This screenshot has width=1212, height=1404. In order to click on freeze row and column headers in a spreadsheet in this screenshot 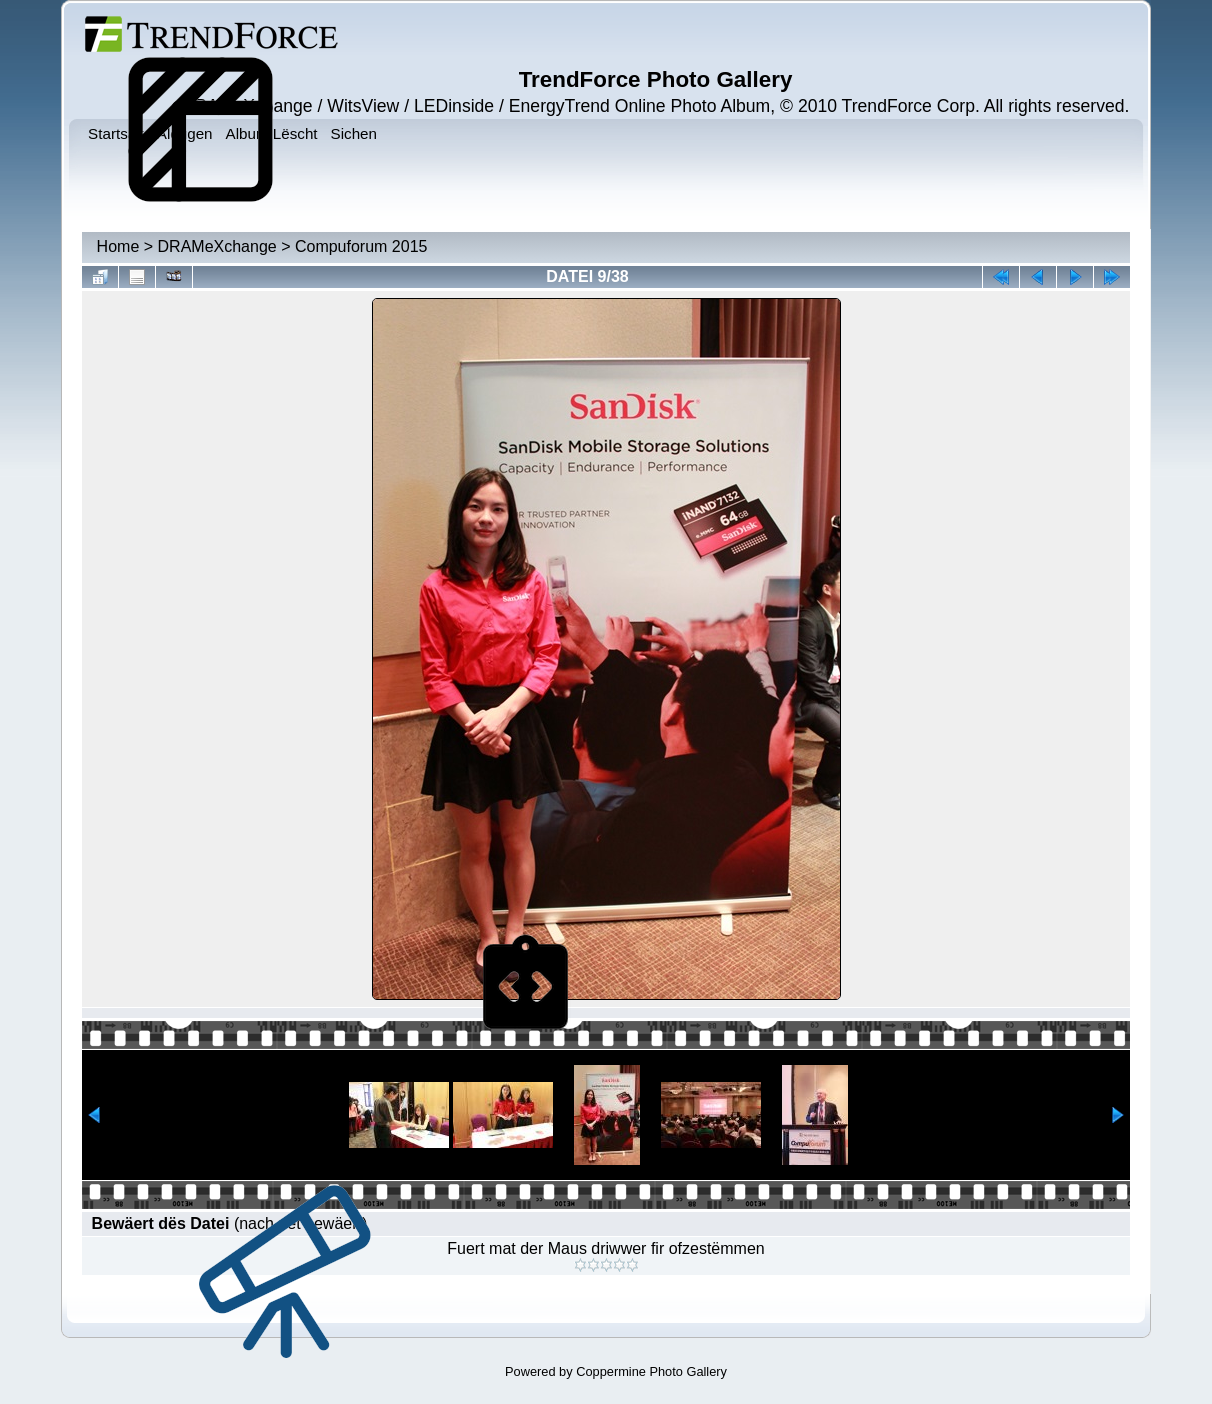, I will do `click(200, 129)`.